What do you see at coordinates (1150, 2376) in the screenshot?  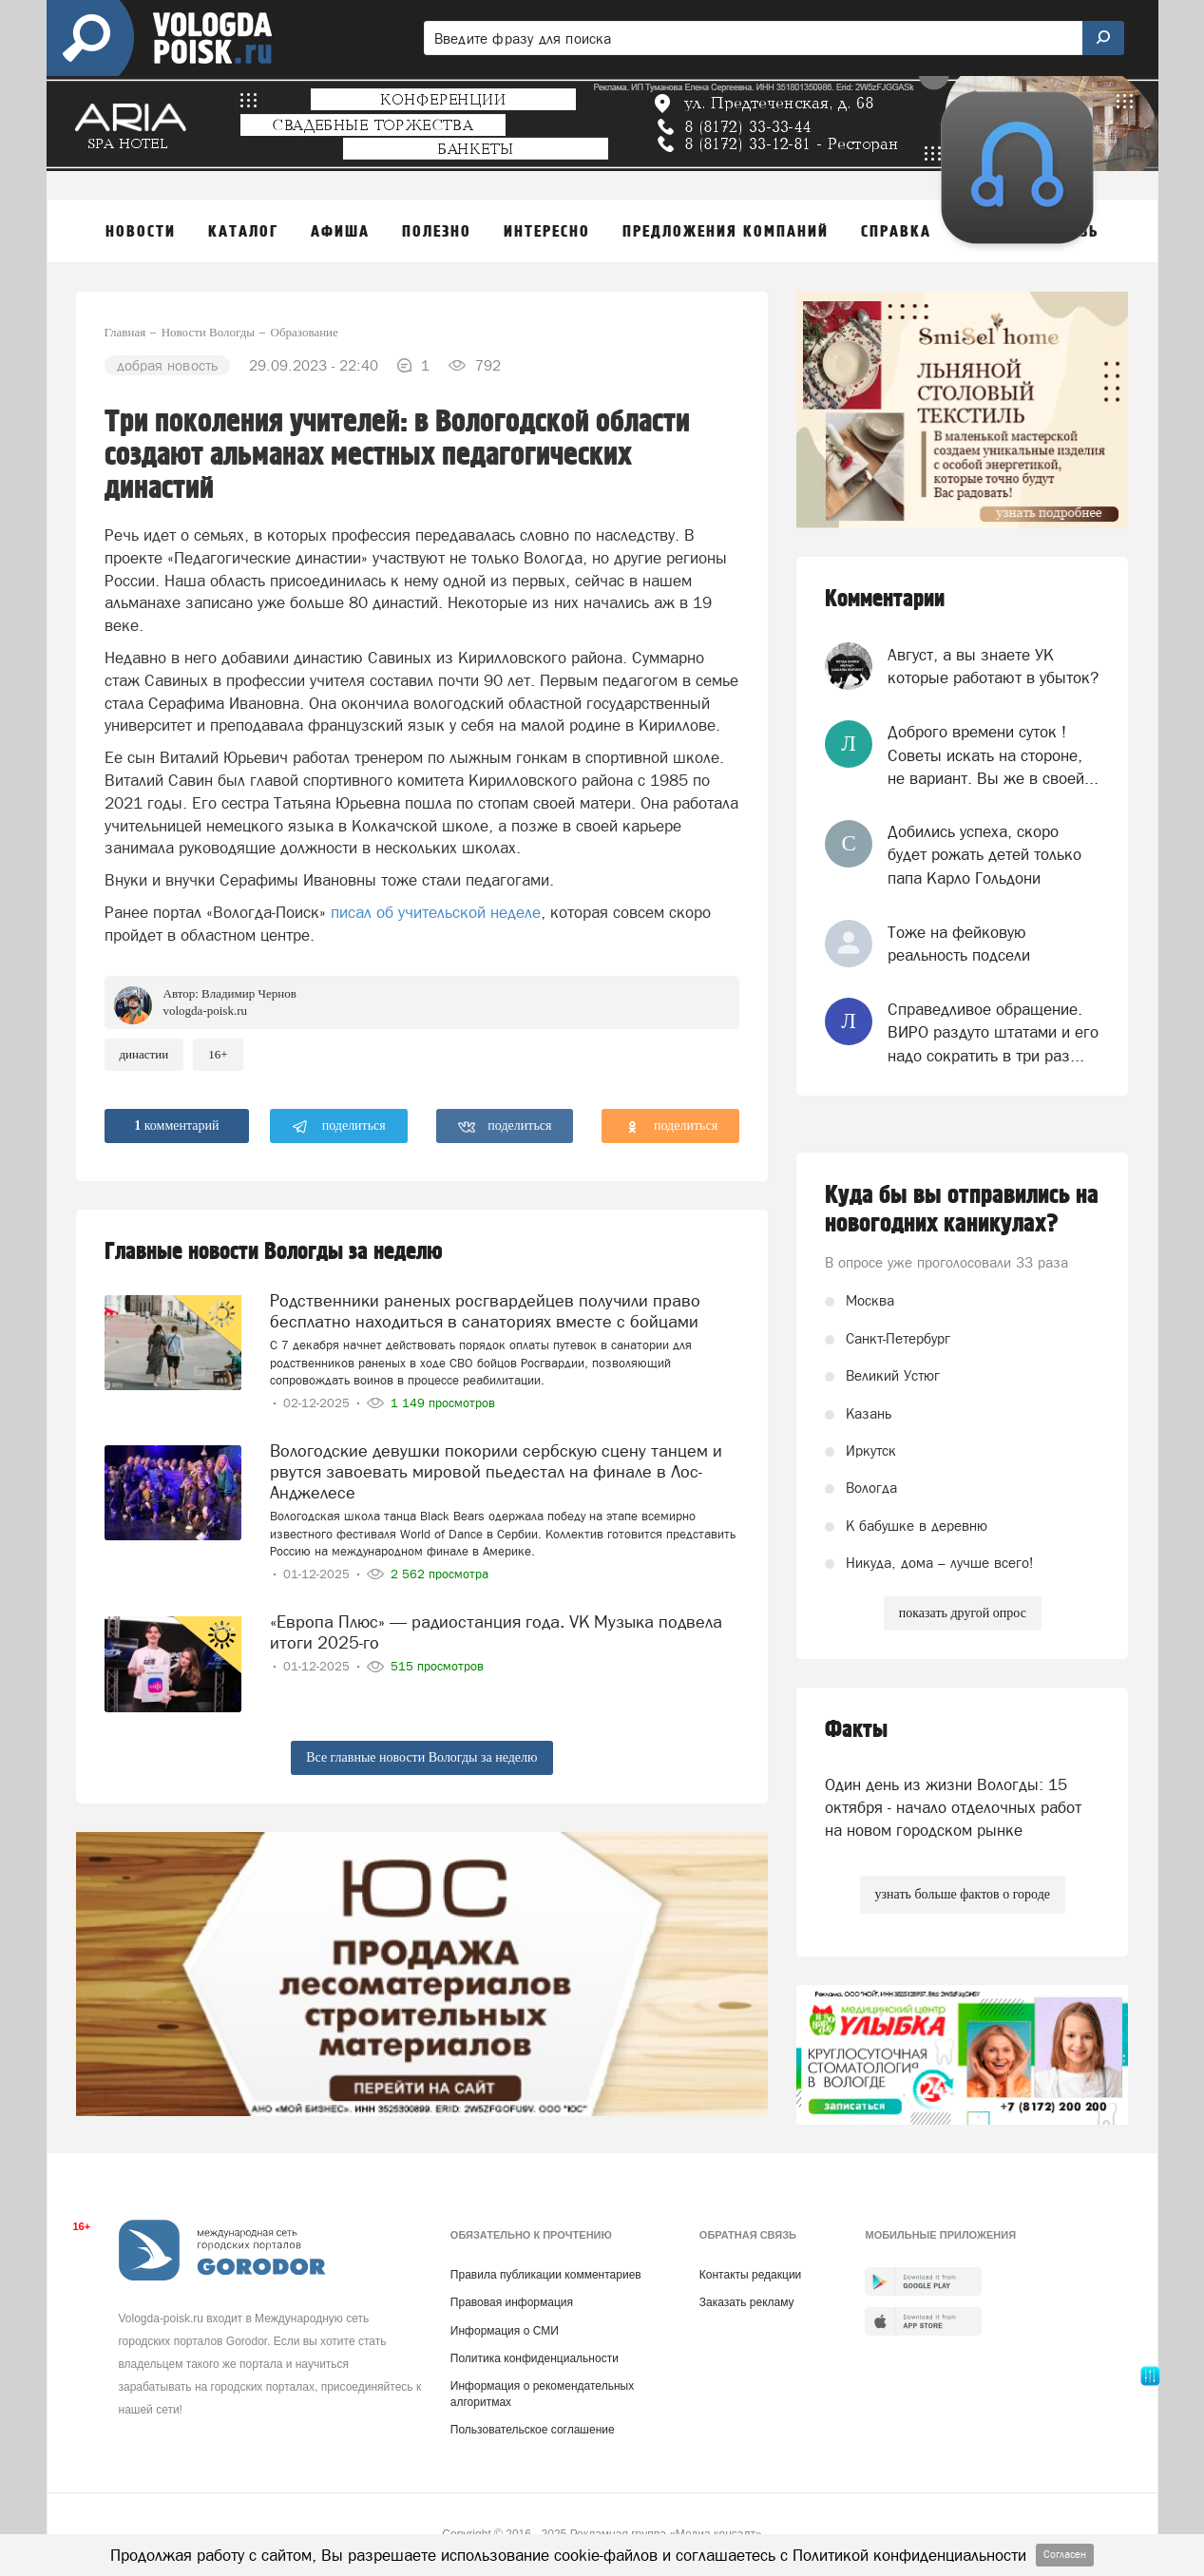 I see `open easyeffects audio processing app` at bounding box center [1150, 2376].